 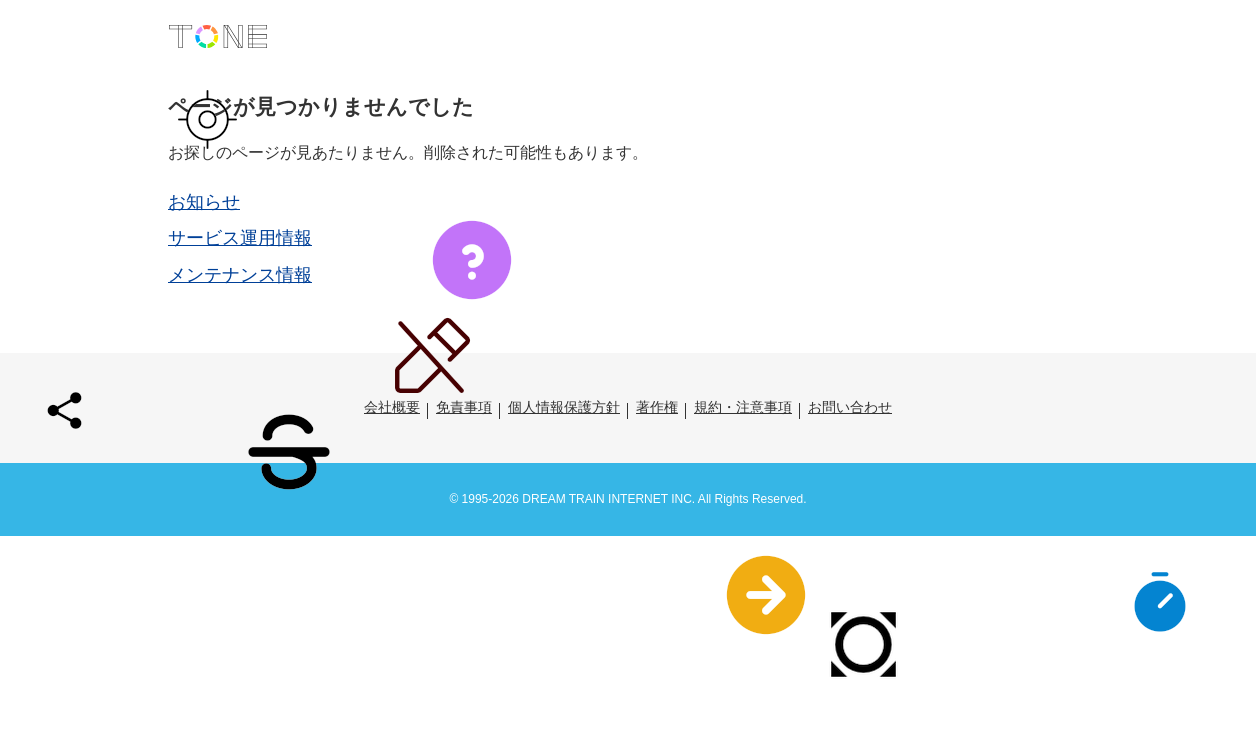 I want to click on access help or support information, so click(x=472, y=260).